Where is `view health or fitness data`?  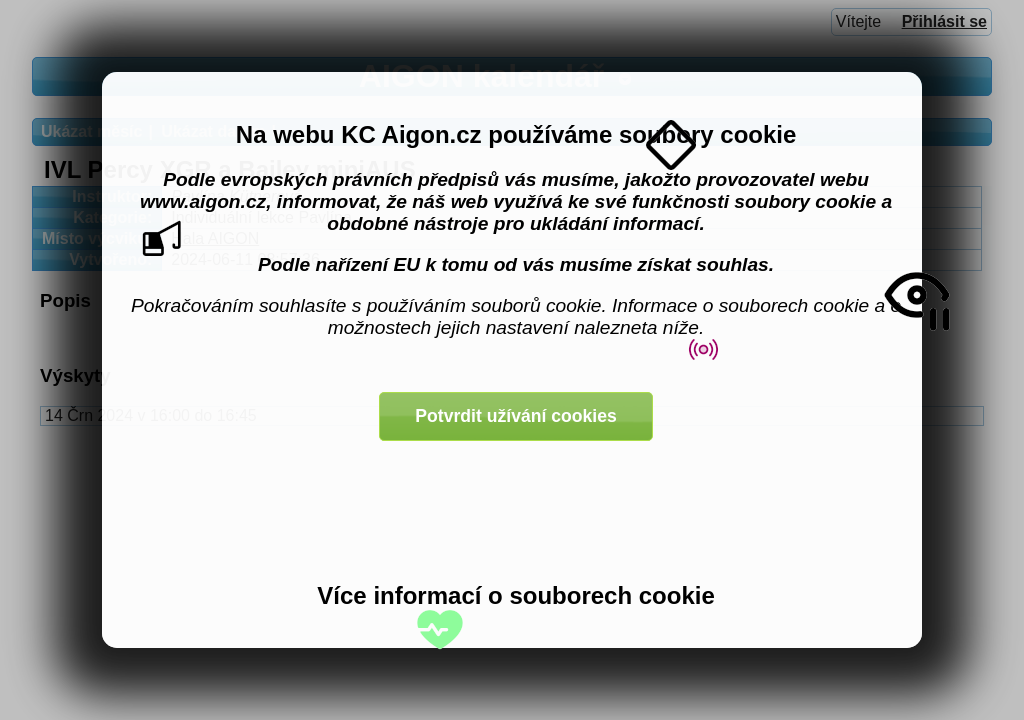
view health or fitness data is located at coordinates (440, 628).